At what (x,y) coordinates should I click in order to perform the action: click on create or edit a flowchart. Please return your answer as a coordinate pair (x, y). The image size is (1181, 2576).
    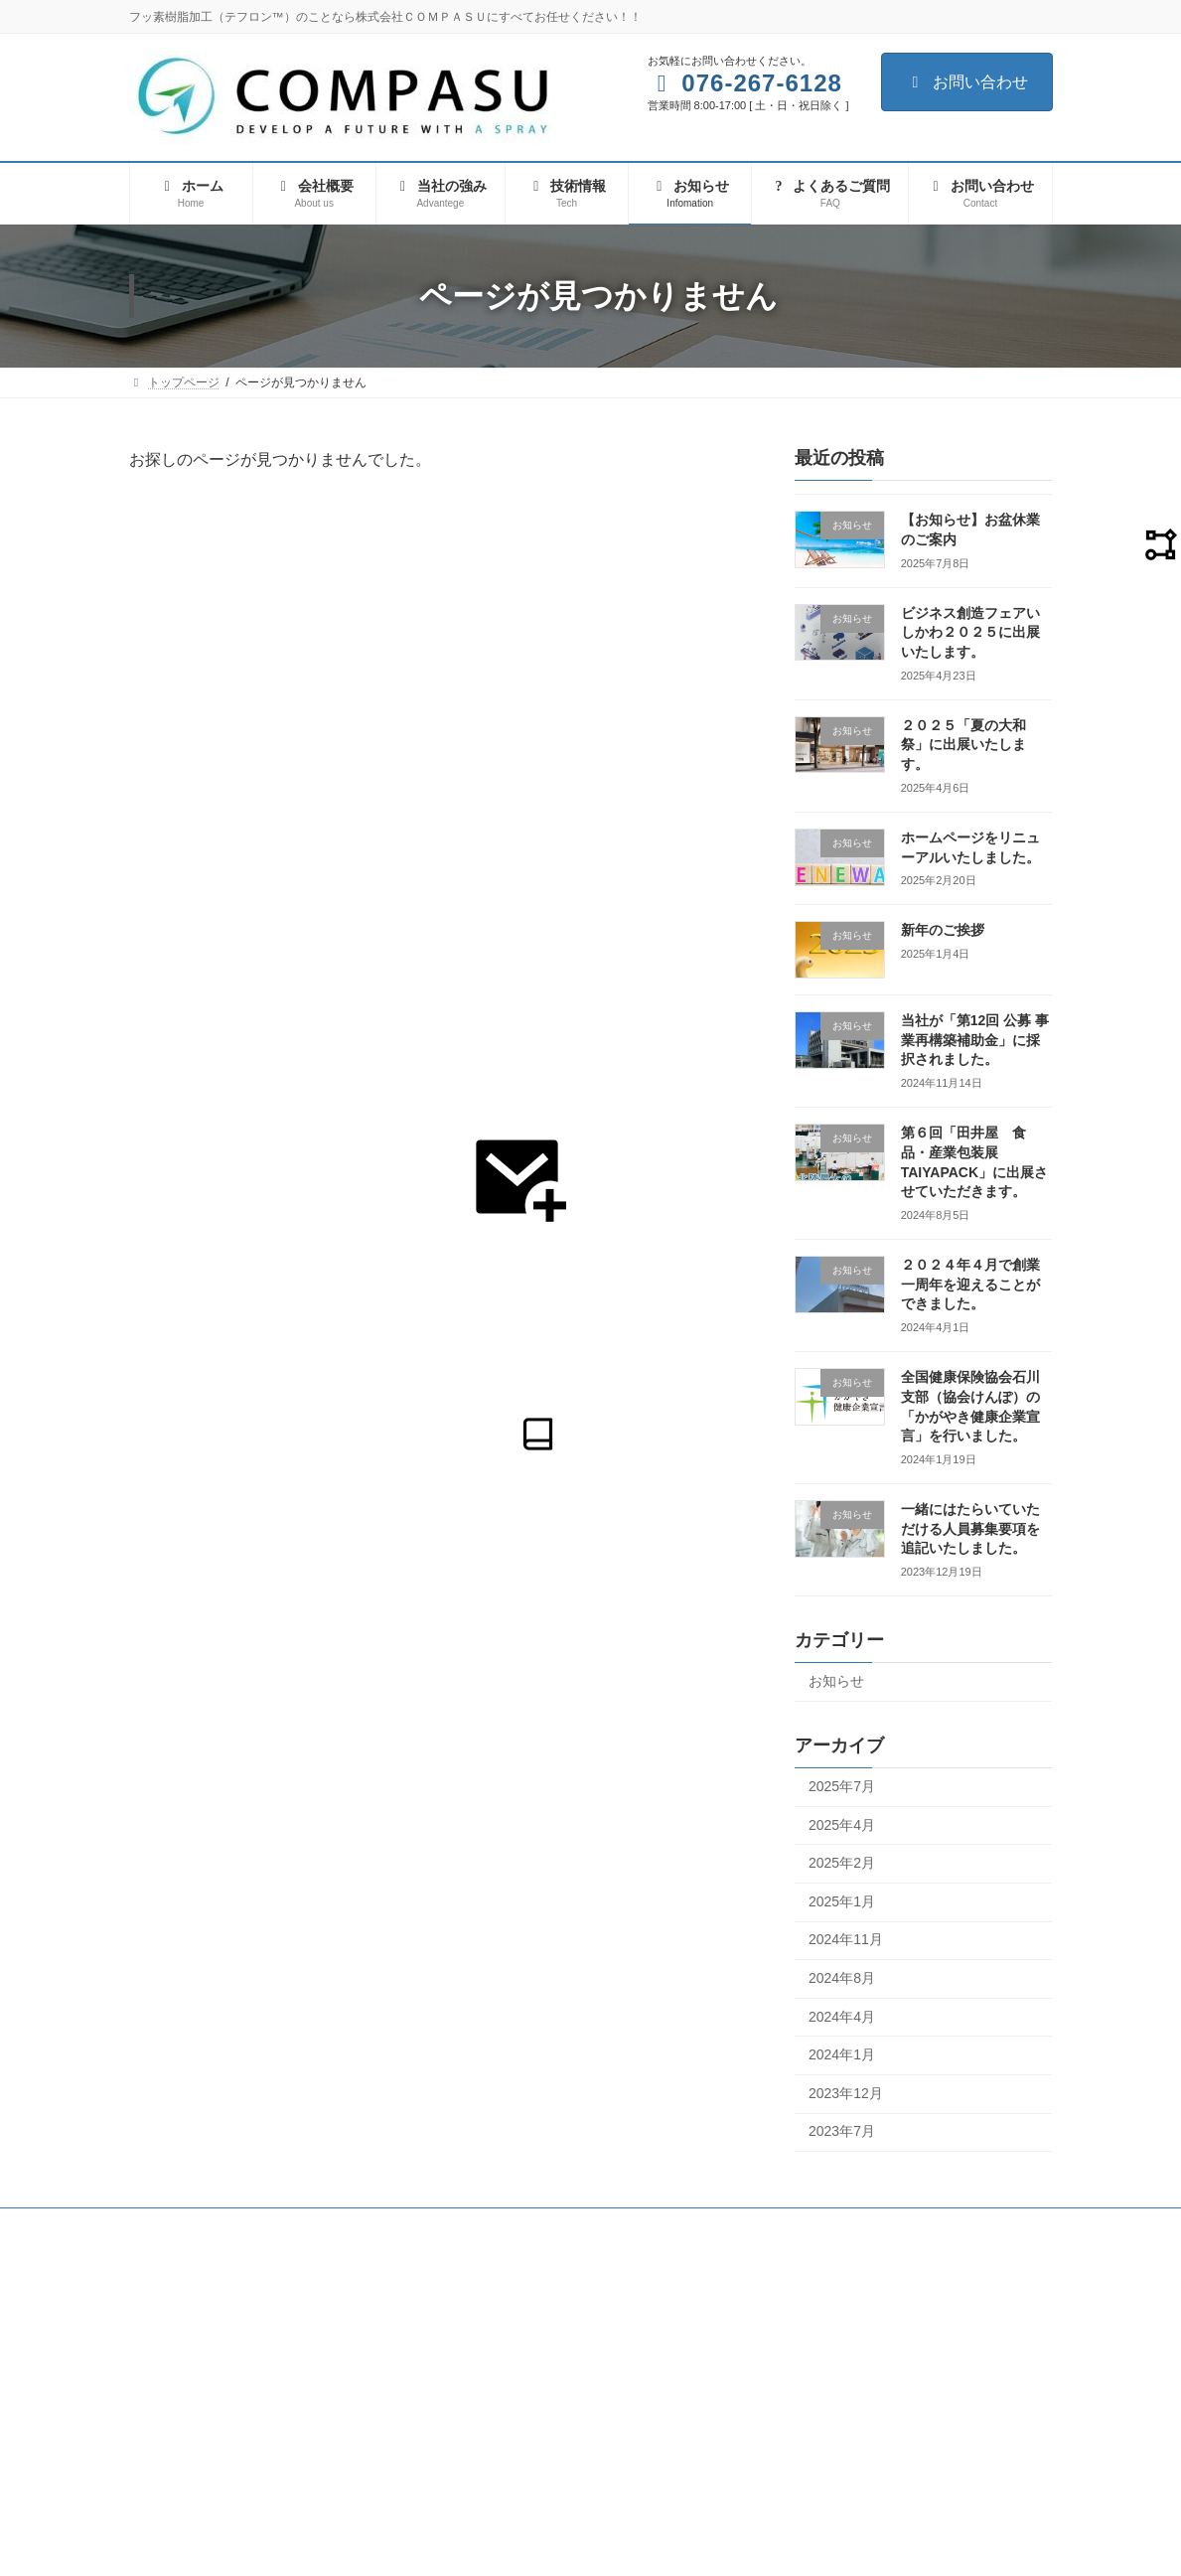
    Looking at the image, I should click on (1160, 544).